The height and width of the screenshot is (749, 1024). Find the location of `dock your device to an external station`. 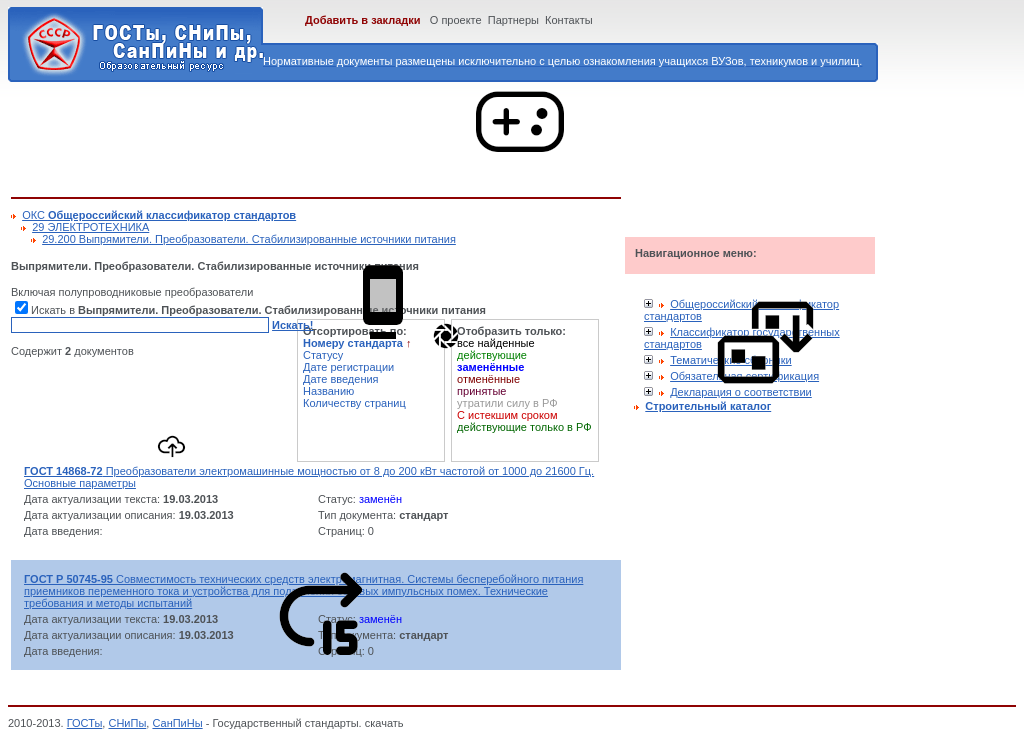

dock your device to an external station is located at coordinates (383, 302).